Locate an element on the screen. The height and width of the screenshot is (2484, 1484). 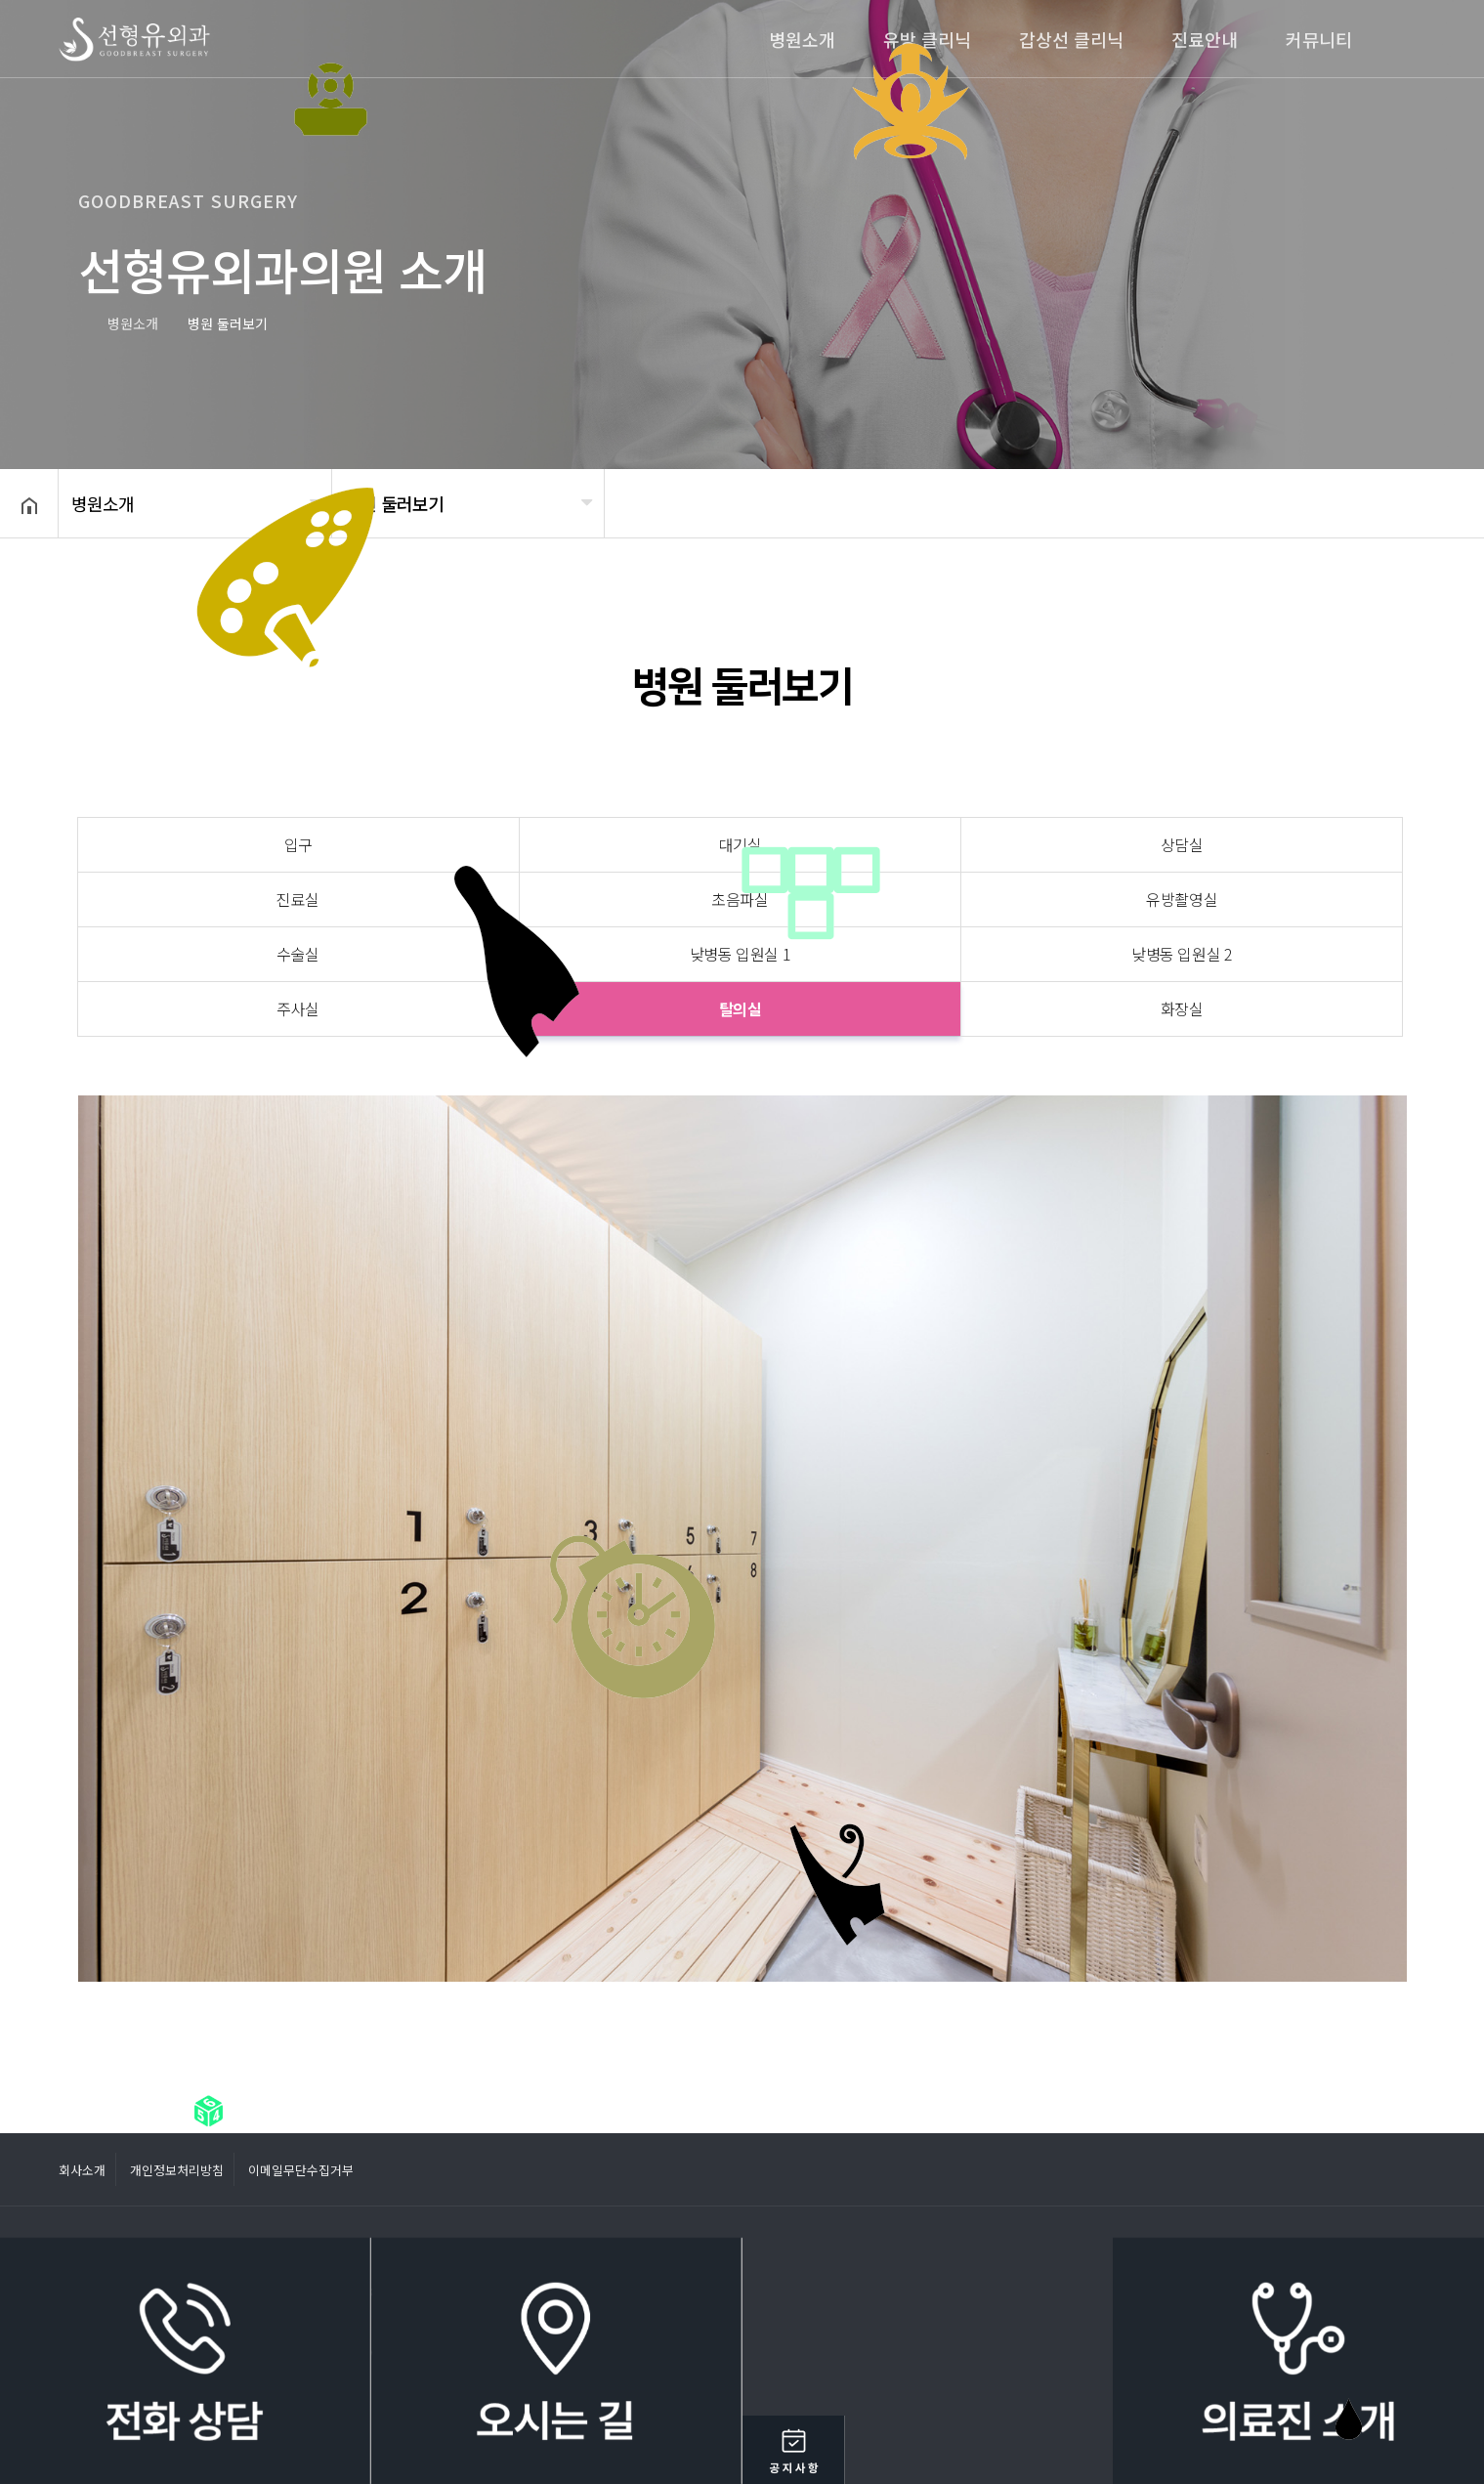
indicates a headshot kill or critical hit is located at coordinates (330, 99).